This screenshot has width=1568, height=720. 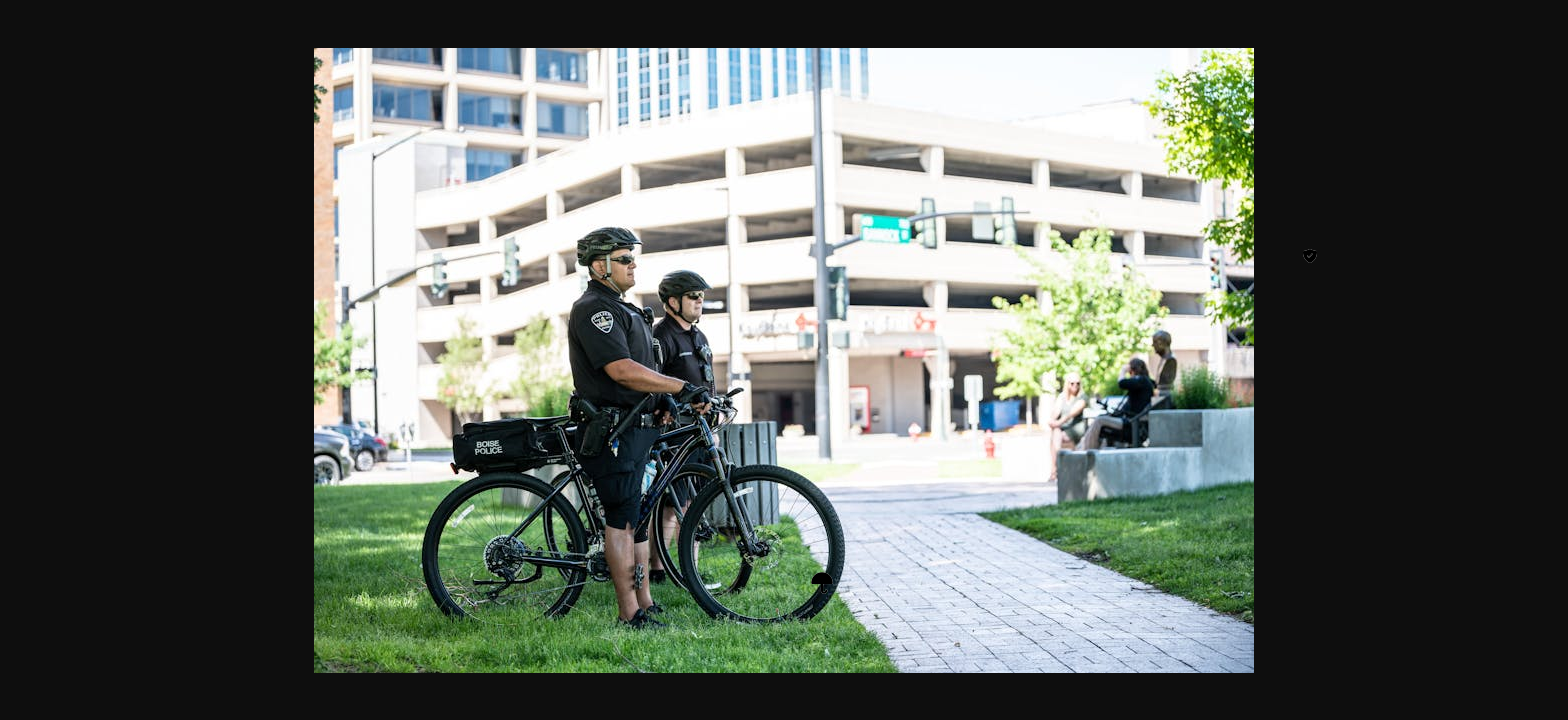 What do you see at coordinates (1310, 256) in the screenshot?
I see `indicates verified or secure status` at bounding box center [1310, 256].